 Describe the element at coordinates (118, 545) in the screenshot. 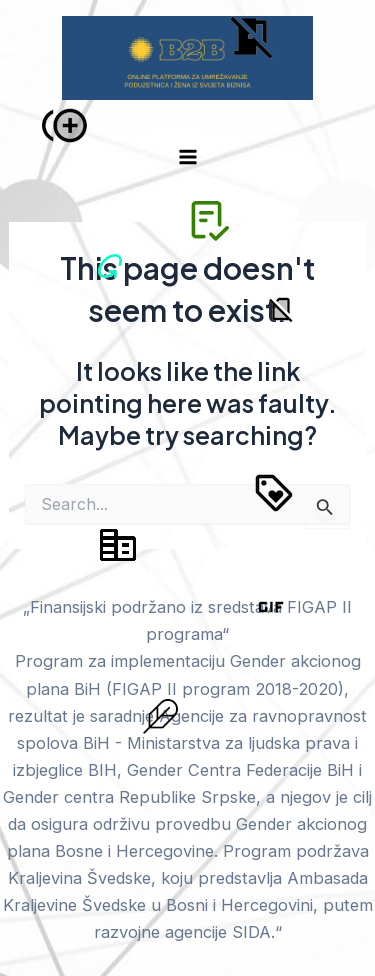

I see `view company or organization details` at that location.